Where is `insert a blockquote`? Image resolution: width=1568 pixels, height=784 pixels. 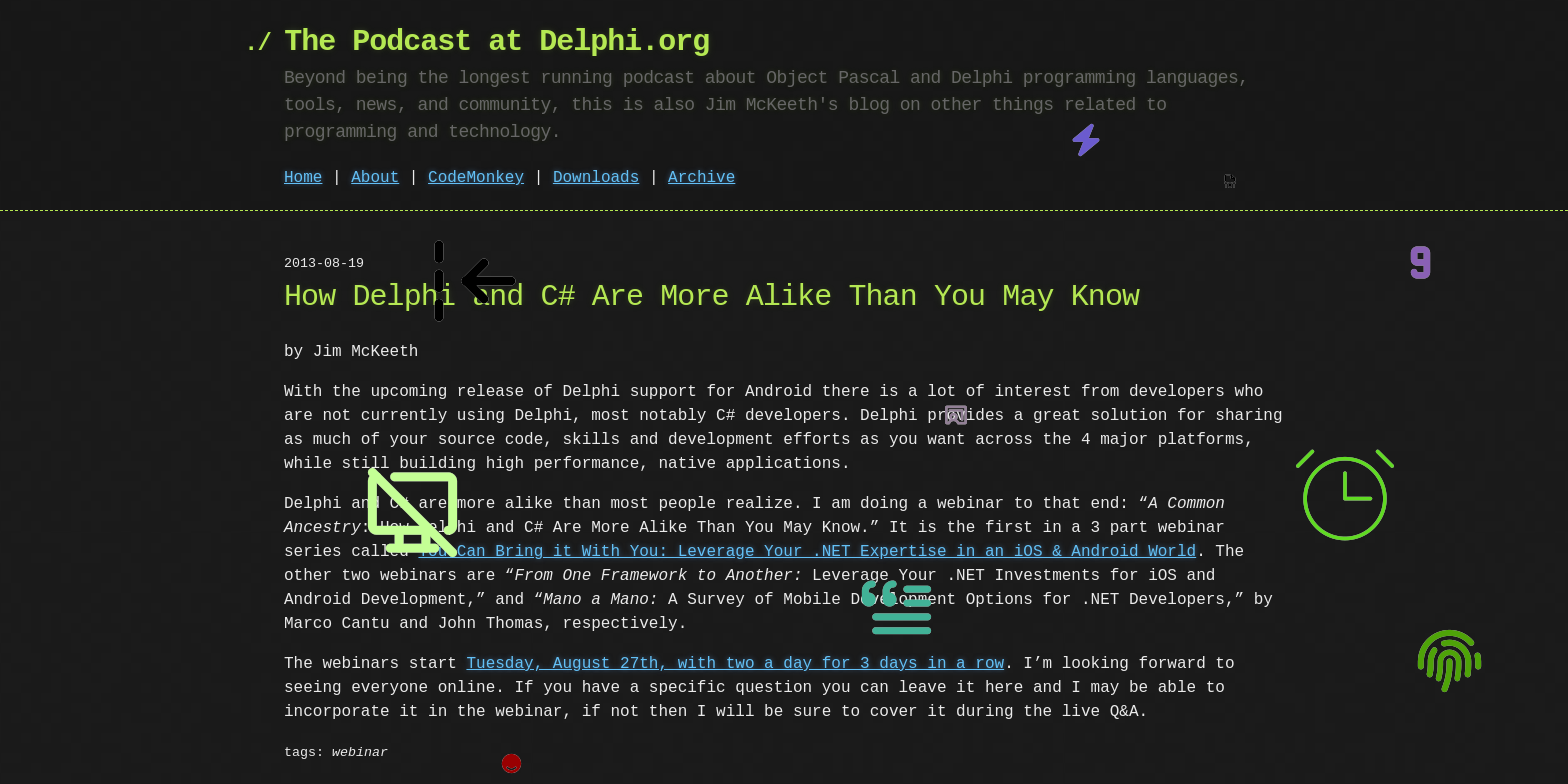
insert a blockquote is located at coordinates (896, 606).